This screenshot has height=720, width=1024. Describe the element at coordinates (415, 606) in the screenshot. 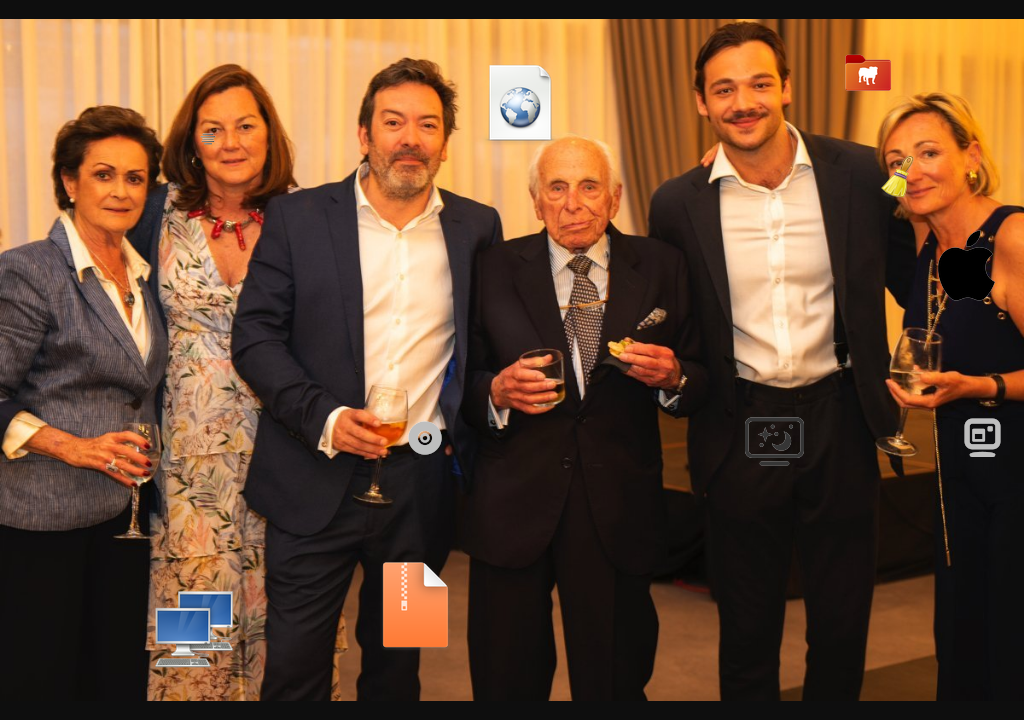

I see `an ARJ compressed archive file` at that location.